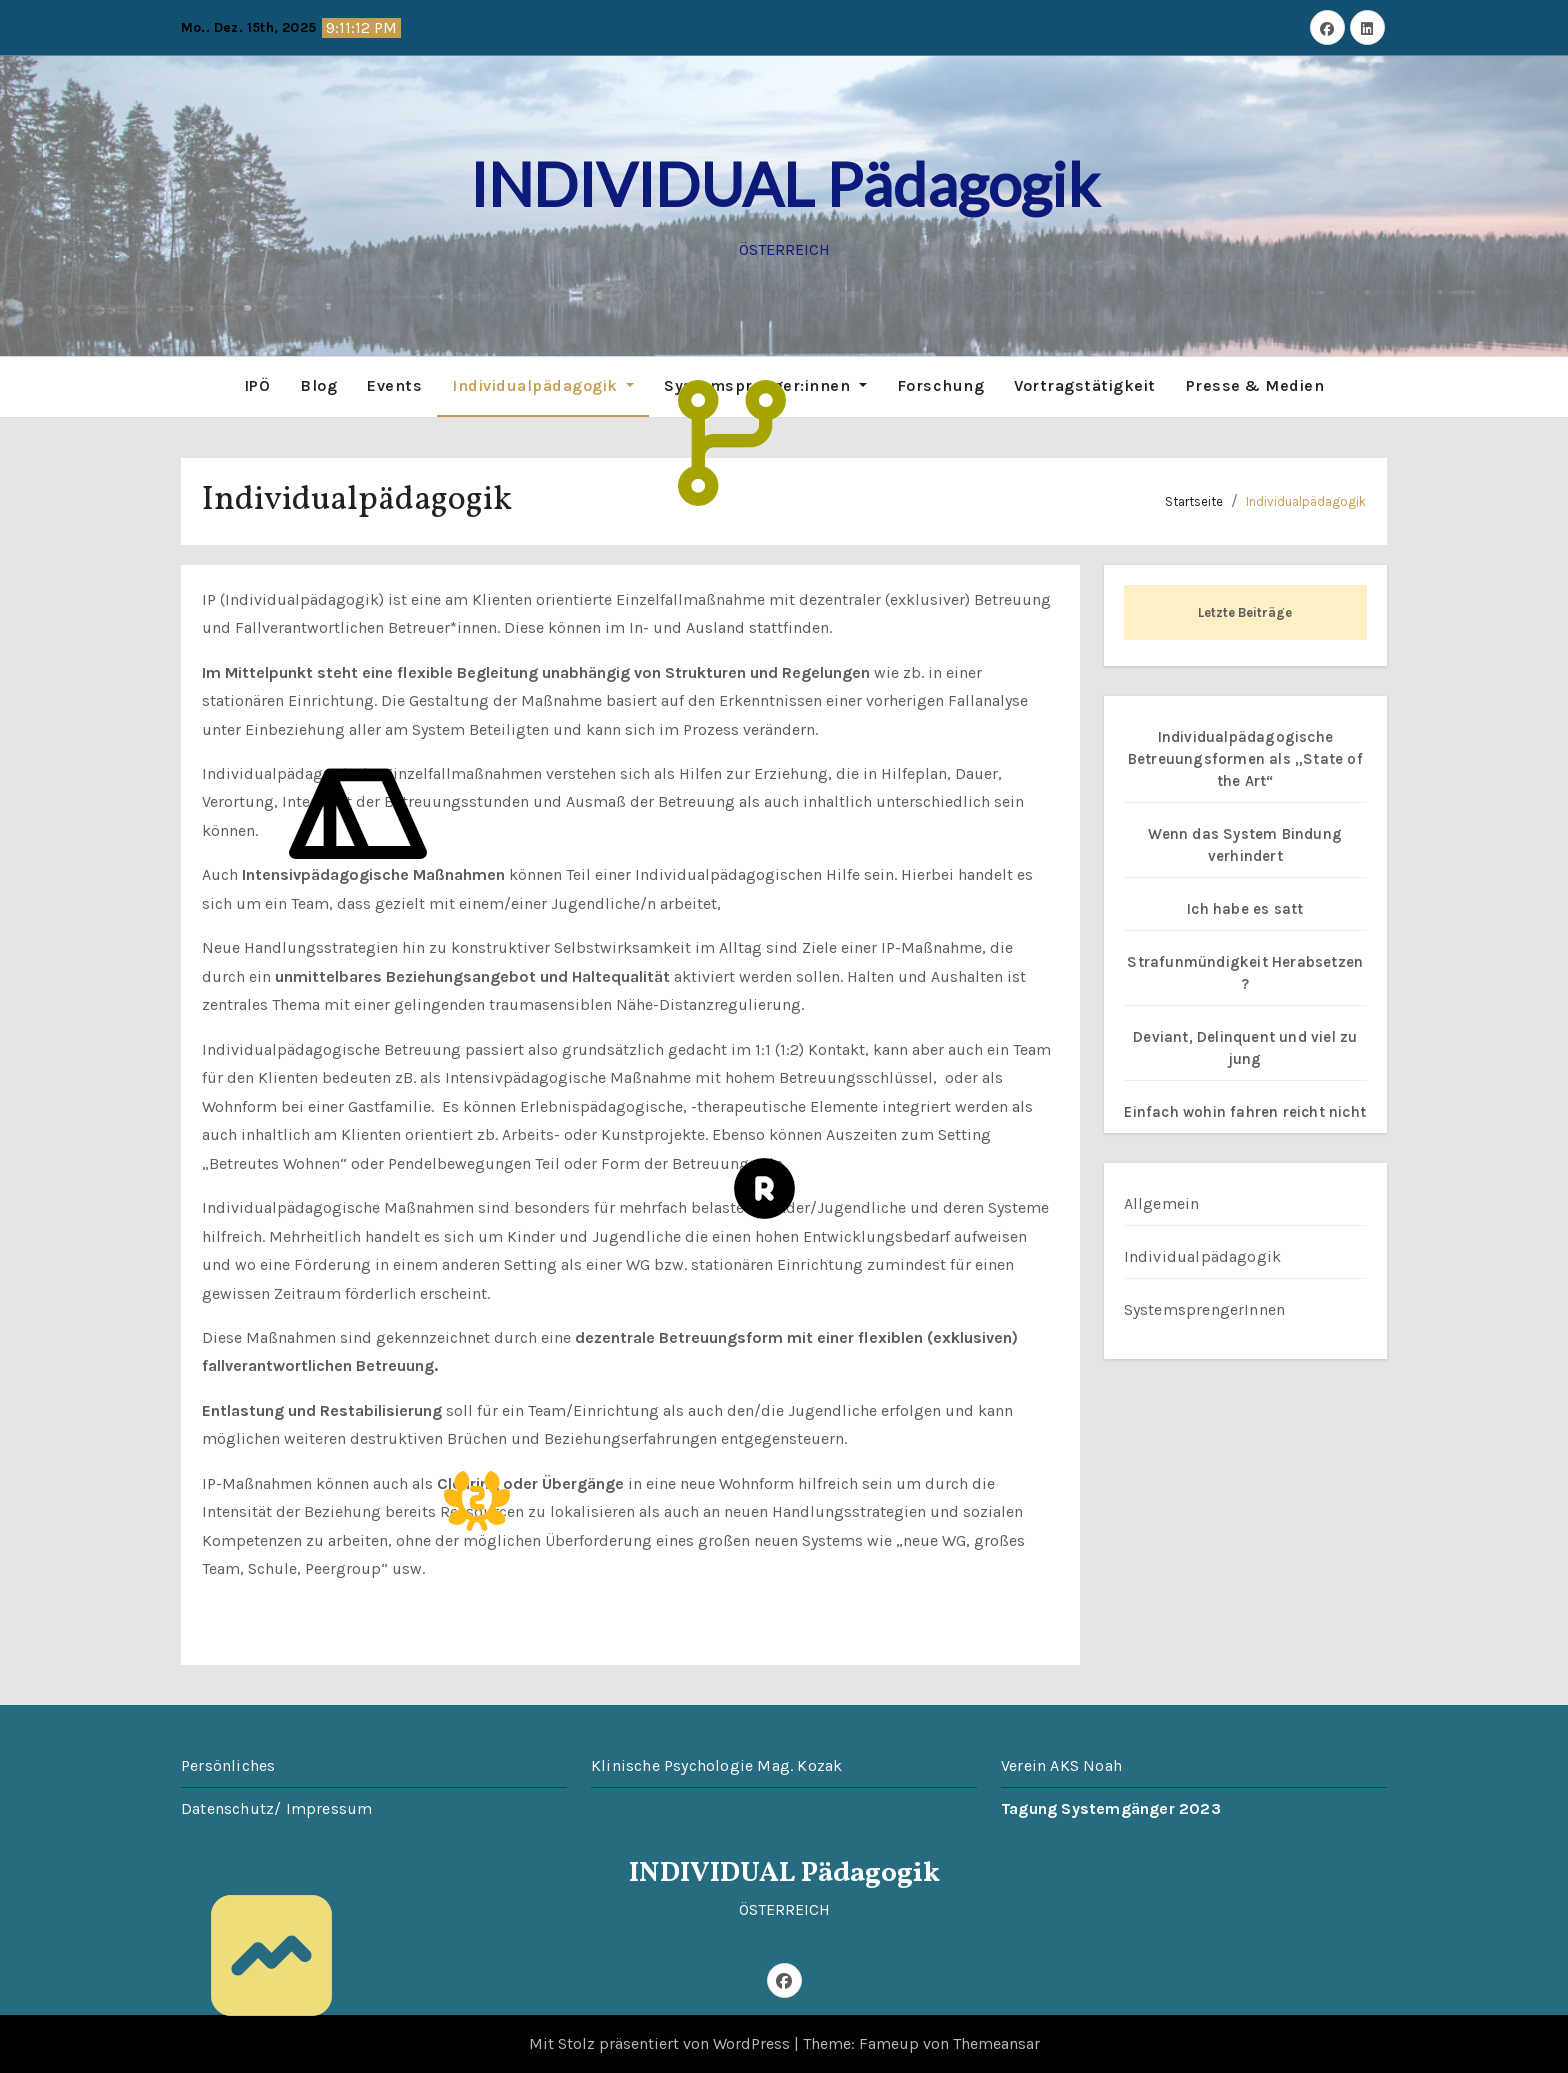 The width and height of the screenshot is (1568, 2073). What do you see at coordinates (358, 818) in the screenshot?
I see `access camping or outdoor activity features` at bounding box center [358, 818].